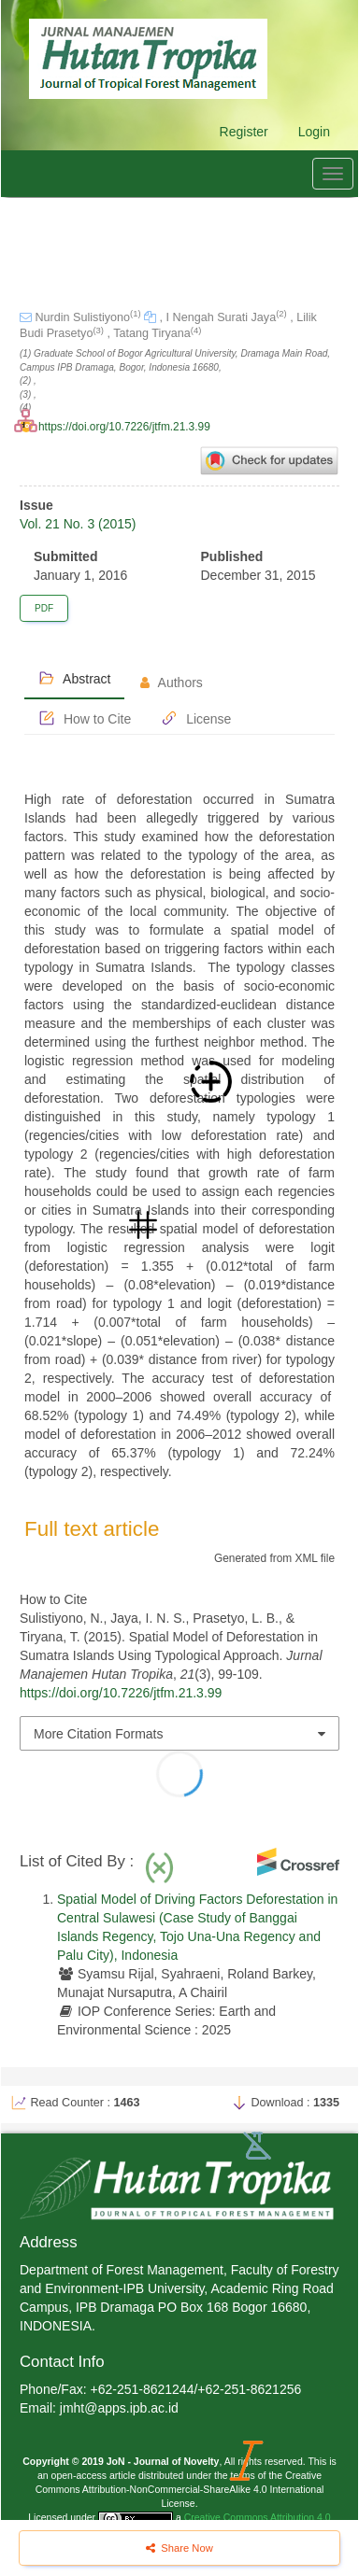 The image size is (359, 2576). I want to click on apply italic formatting to selected text, so click(246, 2460).